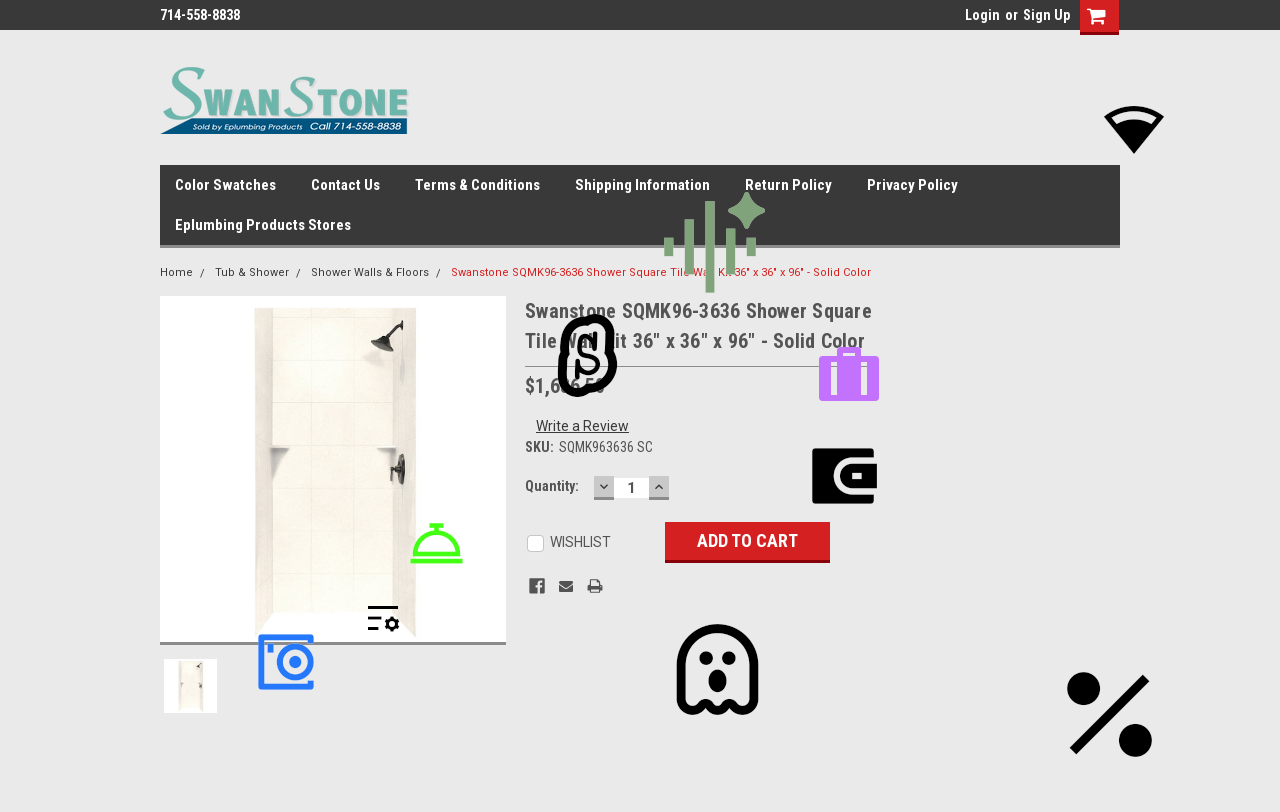 Image resolution: width=1280 pixels, height=812 pixels. What do you see at coordinates (383, 618) in the screenshot?
I see `access list or menu settings` at bounding box center [383, 618].